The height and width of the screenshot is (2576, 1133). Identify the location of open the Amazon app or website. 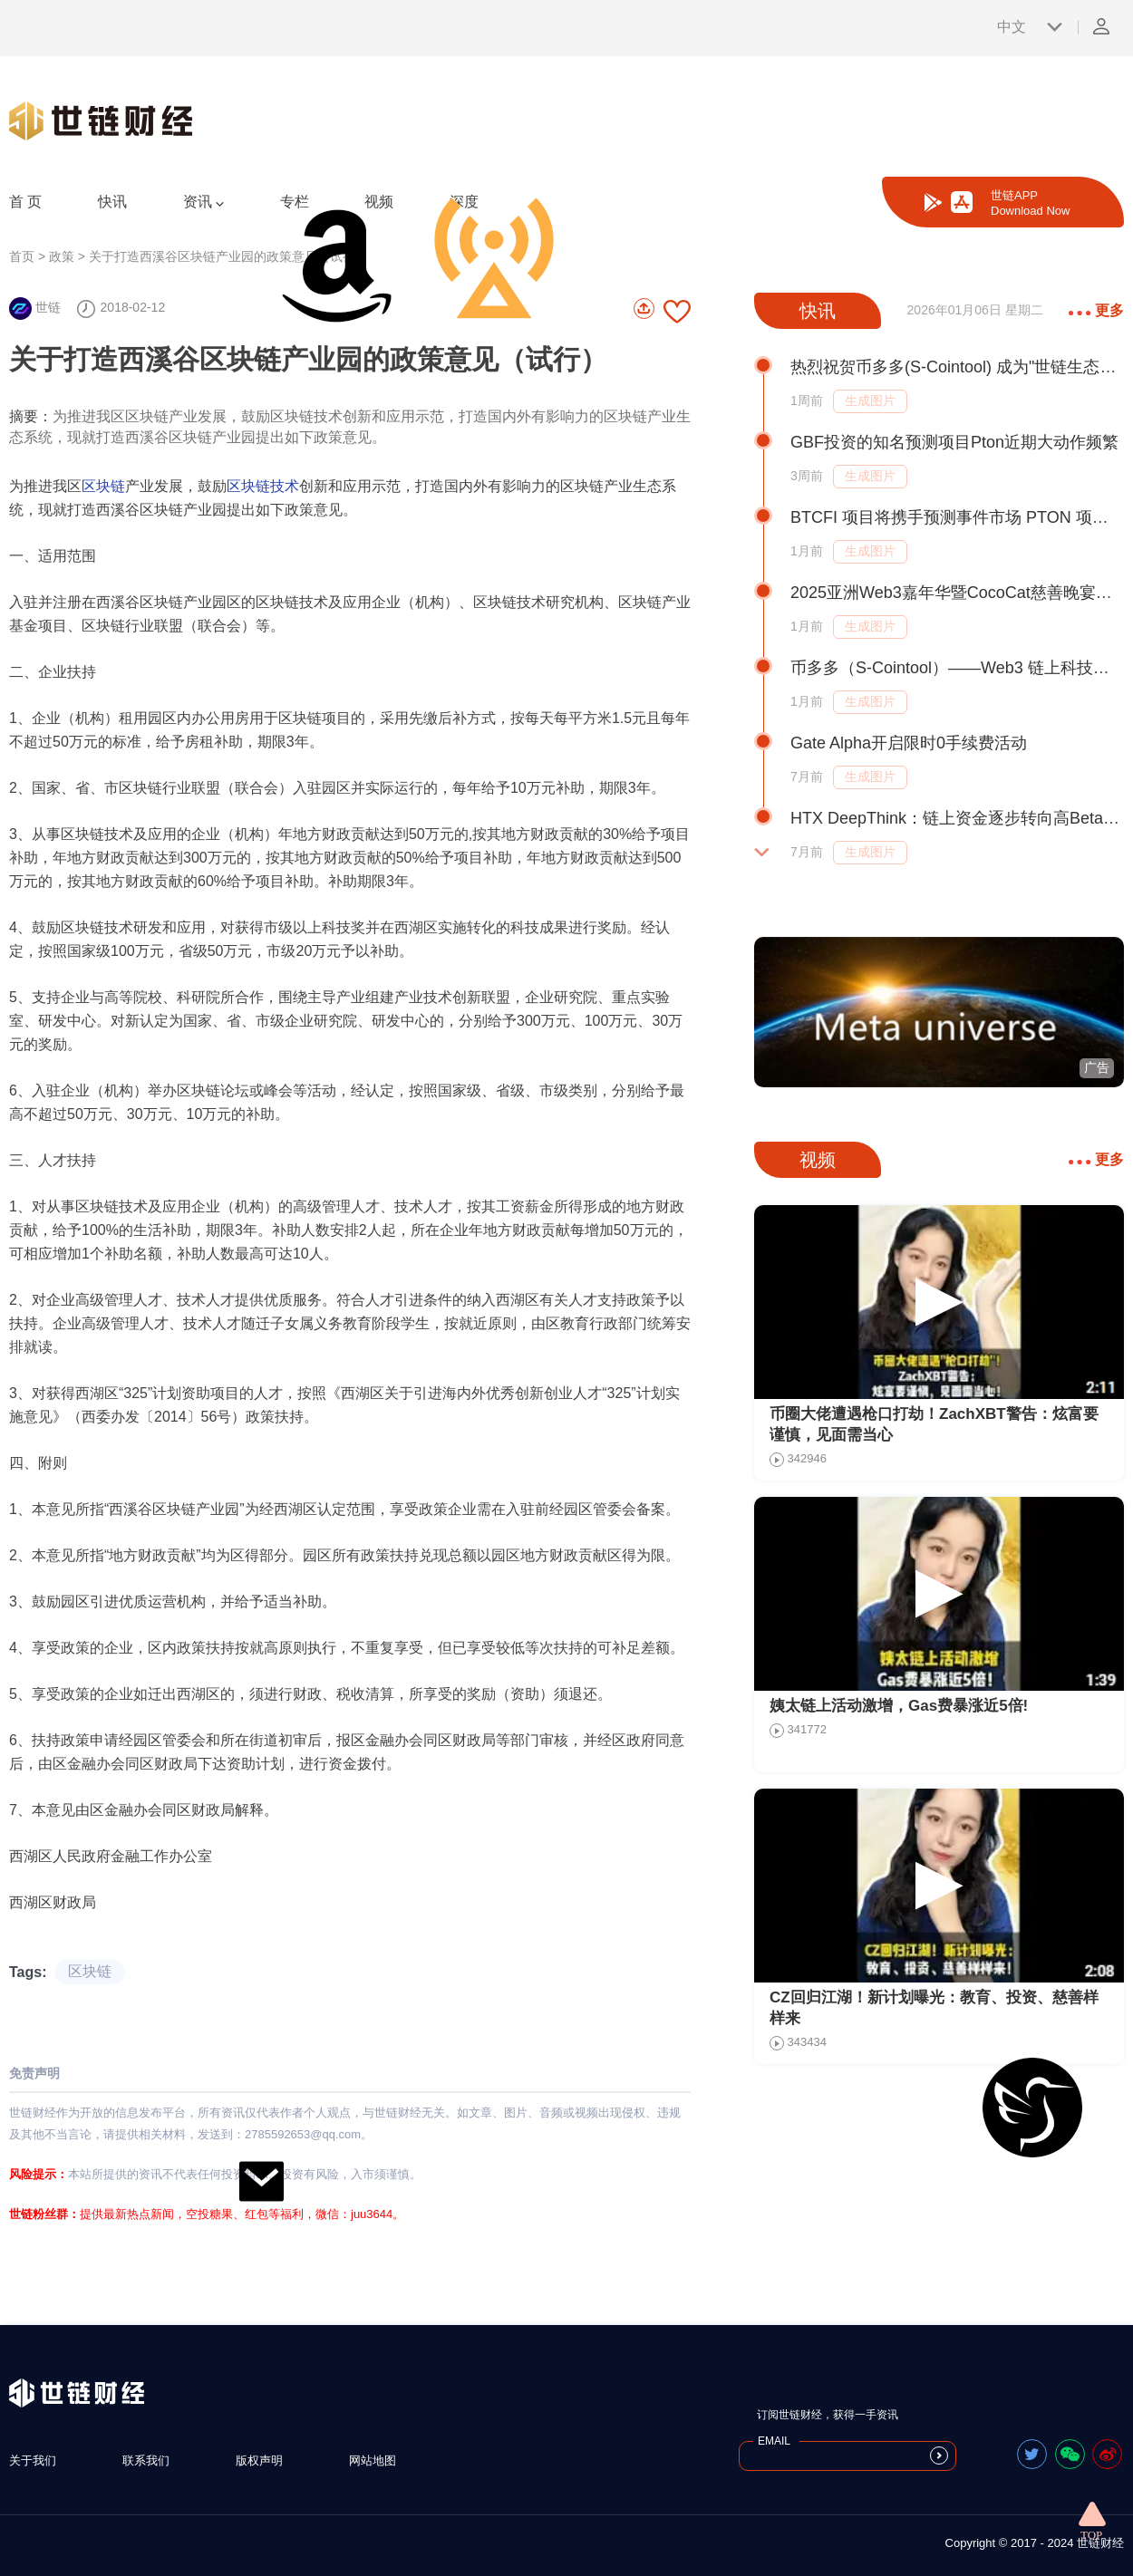
(336, 265).